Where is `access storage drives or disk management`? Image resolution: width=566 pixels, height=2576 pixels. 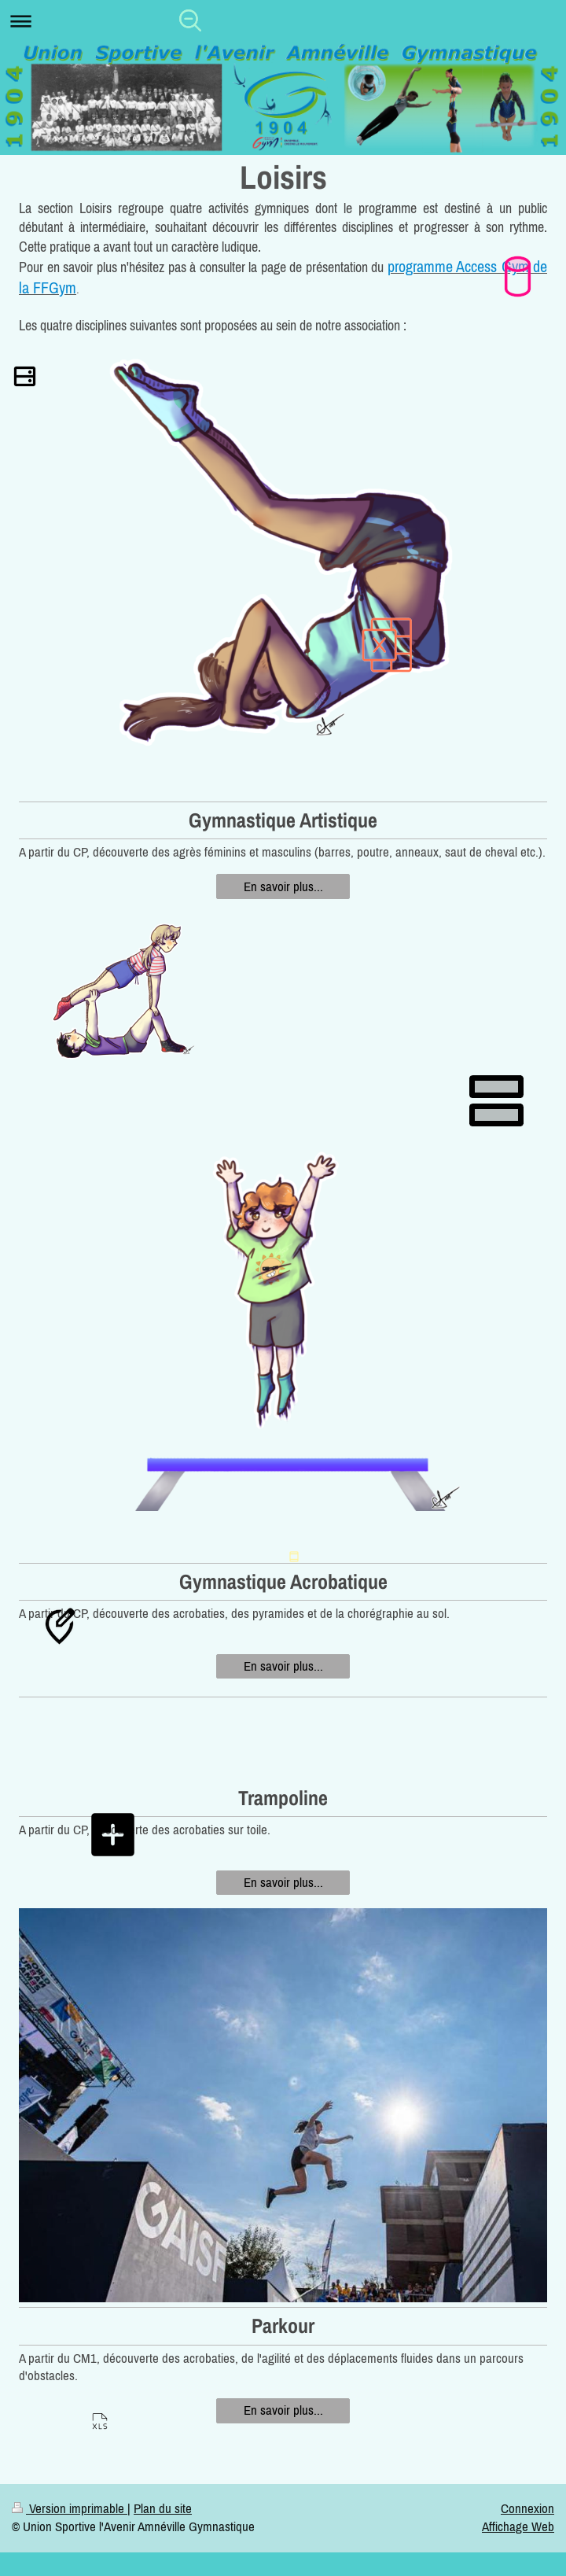 access storage drives or disk management is located at coordinates (24, 376).